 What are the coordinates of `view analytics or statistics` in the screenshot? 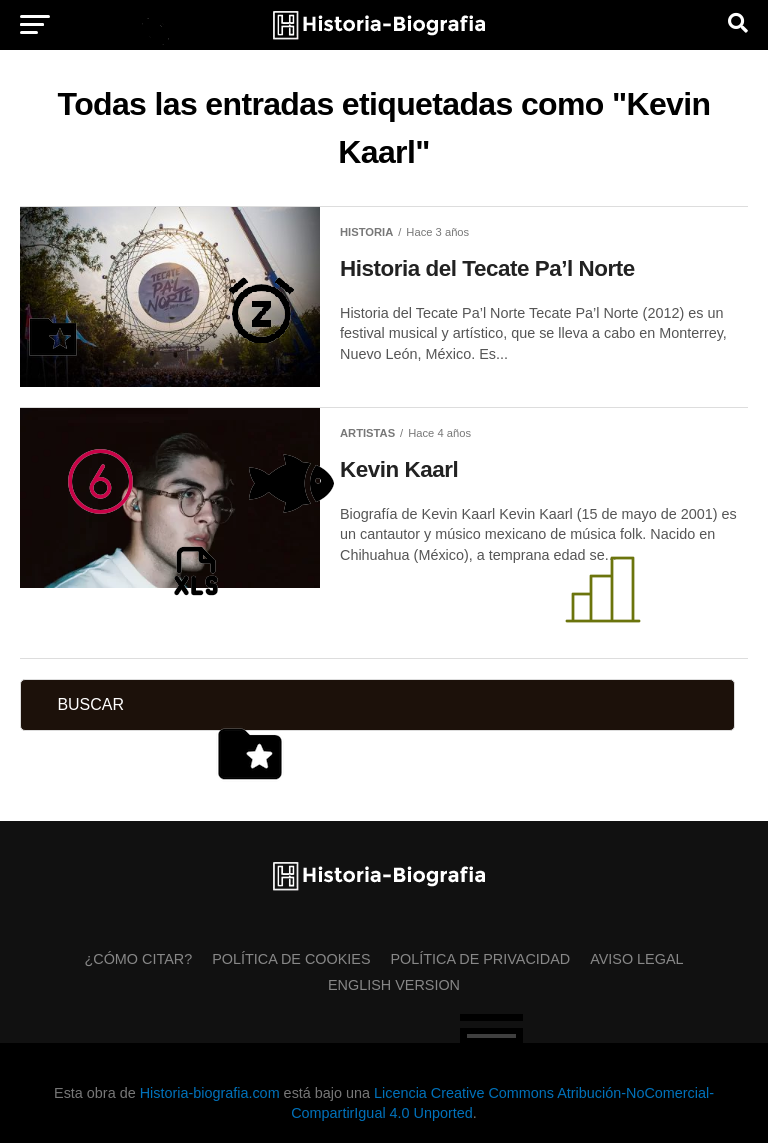 It's located at (603, 591).